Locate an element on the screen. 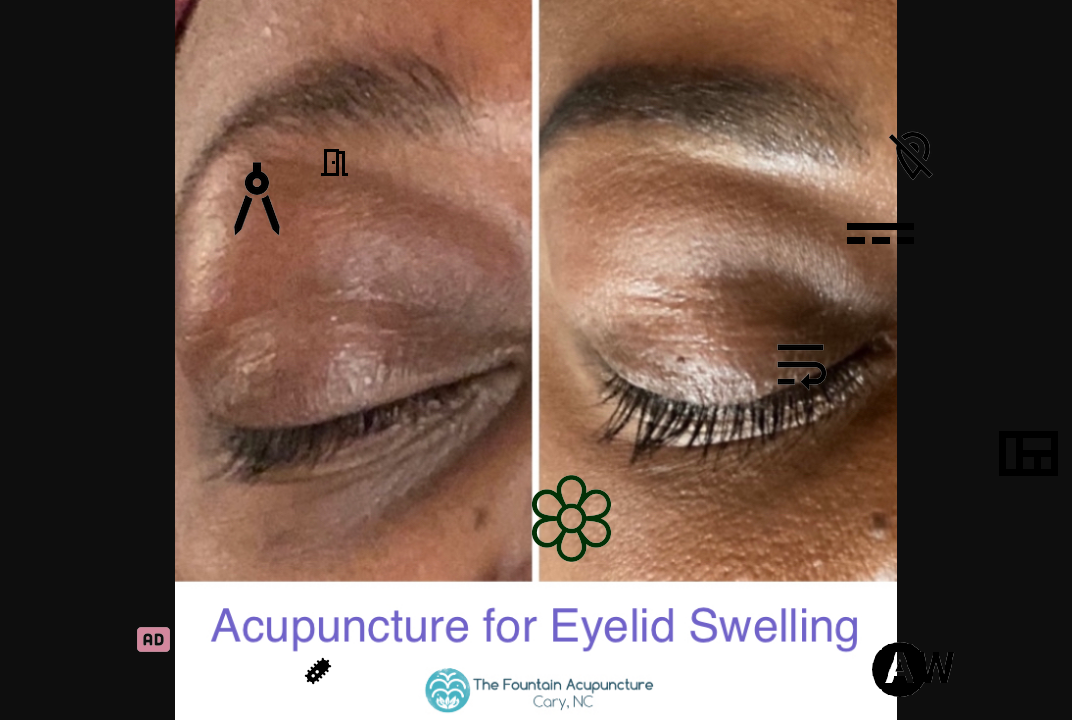 This screenshot has width=1072, height=720. access meeting room booking is located at coordinates (334, 162).